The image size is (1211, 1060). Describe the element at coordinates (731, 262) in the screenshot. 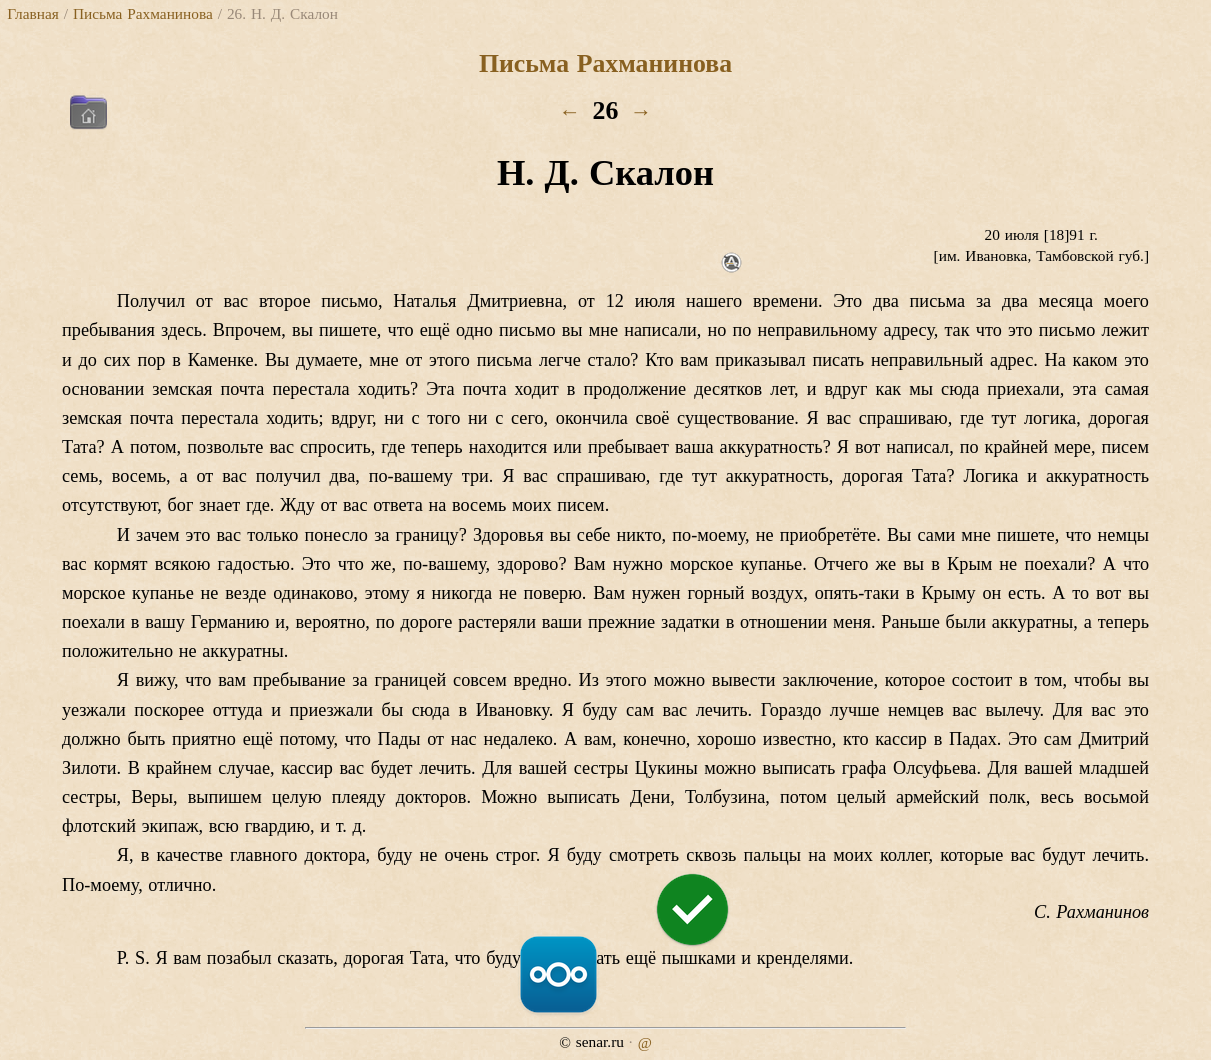

I see `open the software update manager` at that location.